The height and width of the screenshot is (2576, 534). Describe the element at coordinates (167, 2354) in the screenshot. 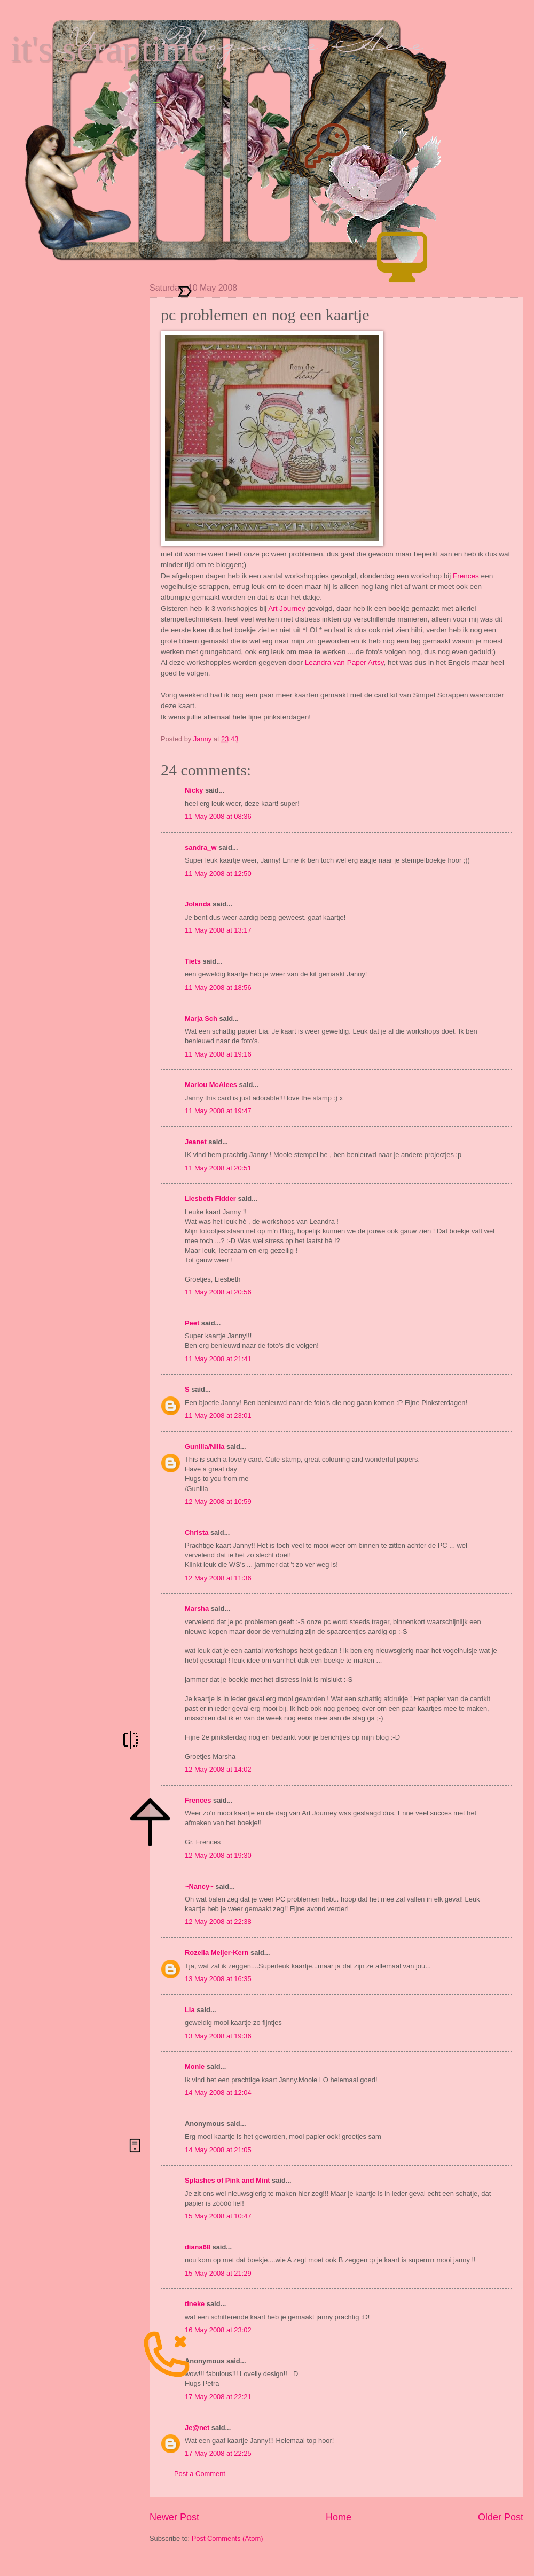

I see `indicates a missed phone call` at that location.